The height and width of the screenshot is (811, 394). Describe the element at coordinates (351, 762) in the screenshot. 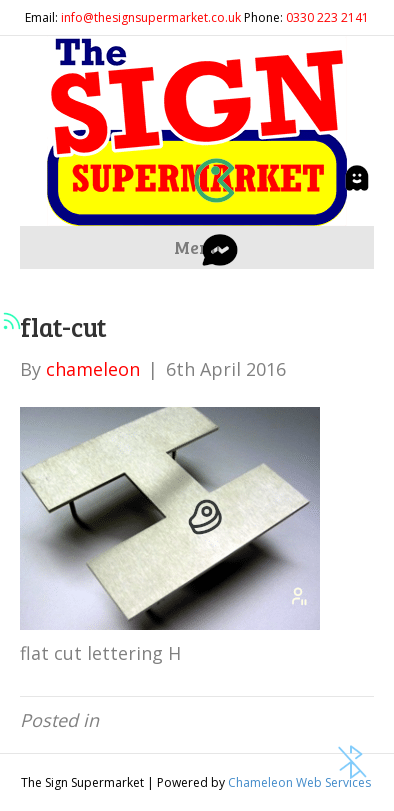

I see `bluetooth is disabled or turned off` at that location.